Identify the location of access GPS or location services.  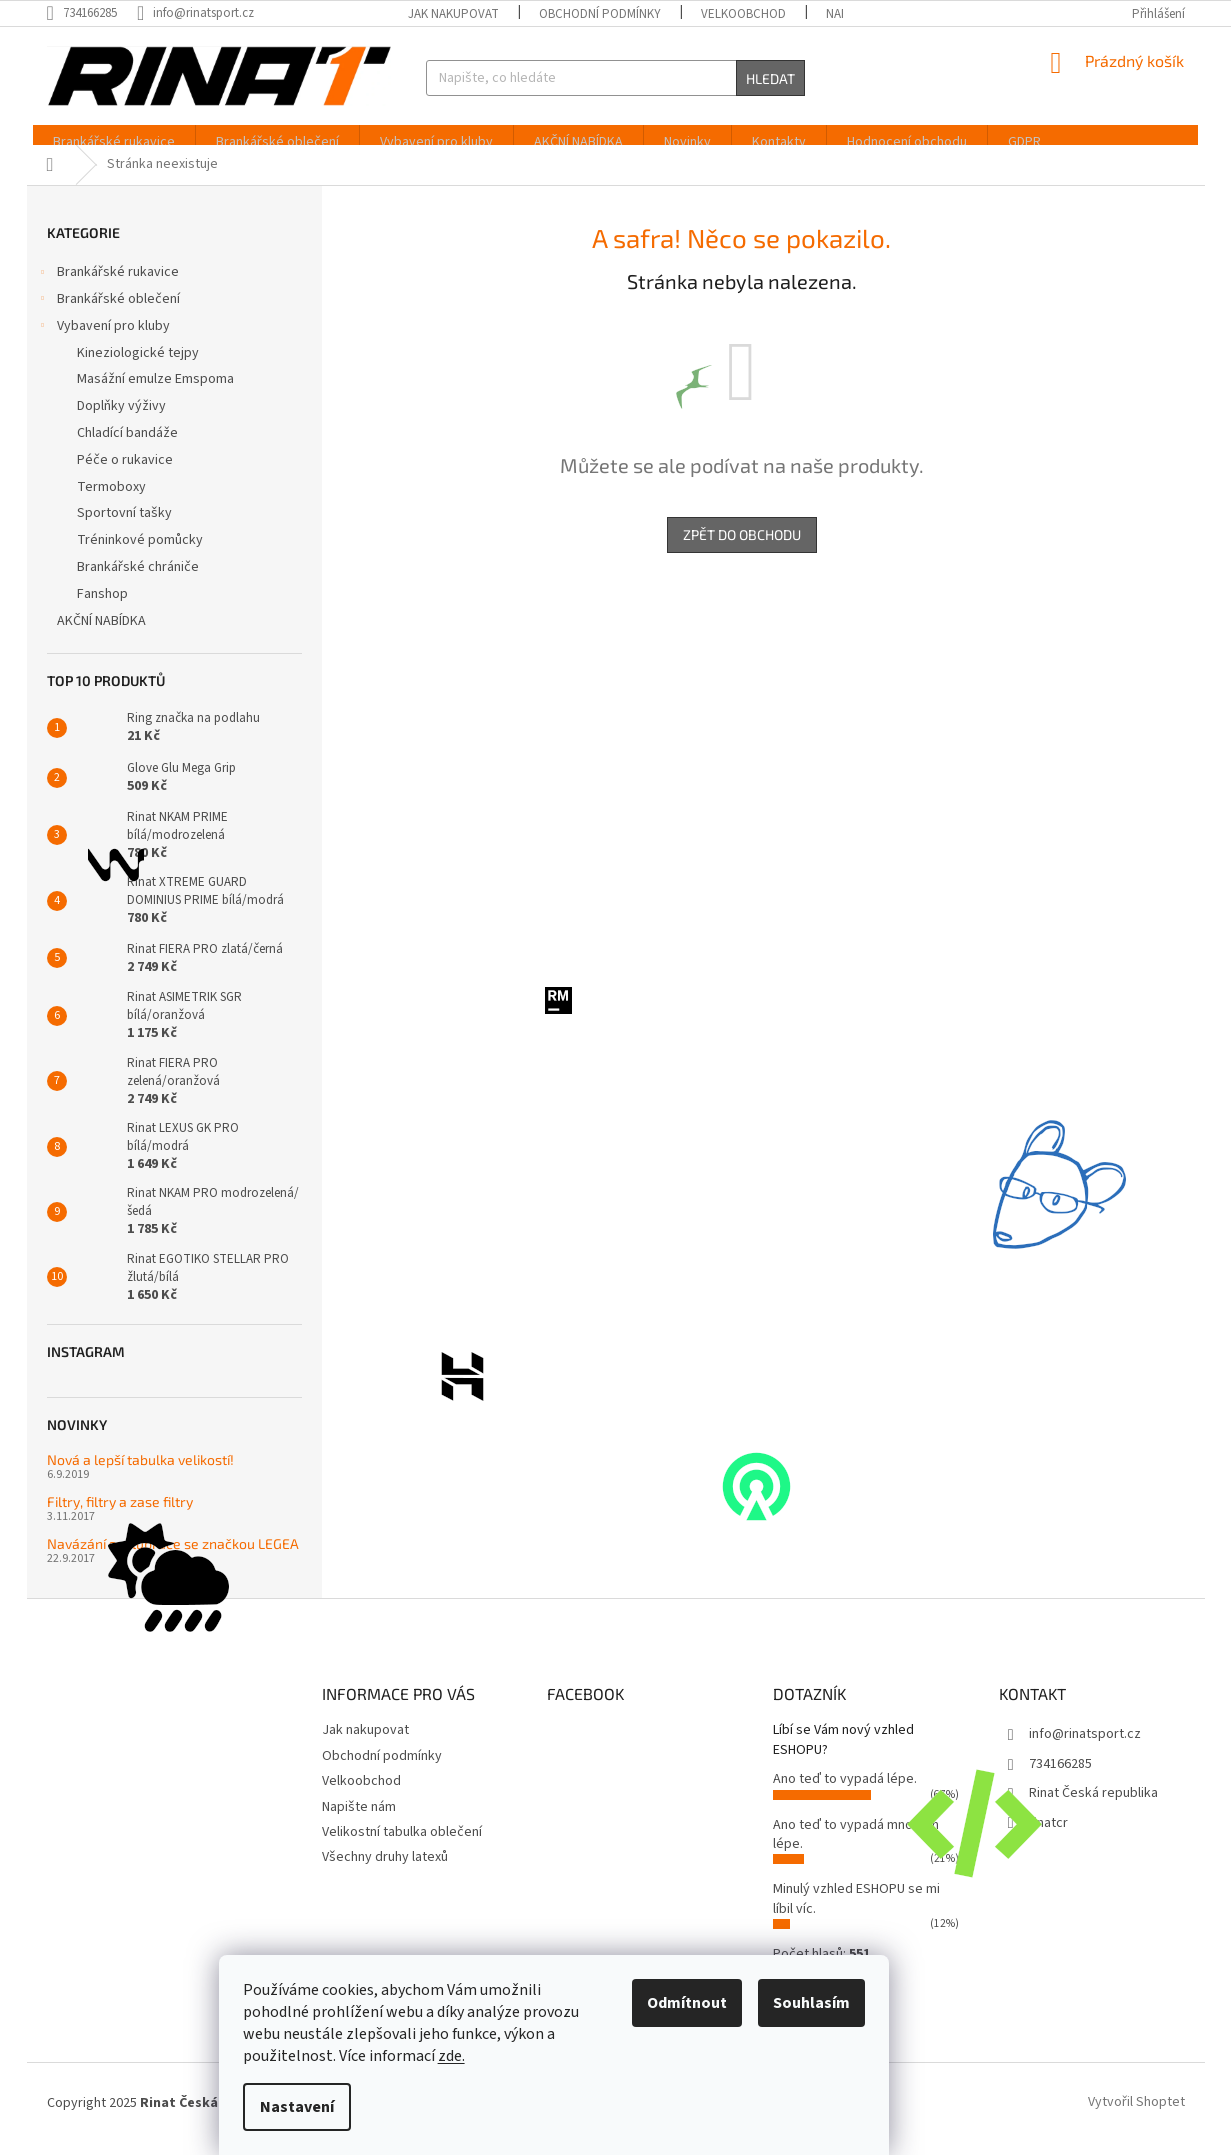
(756, 1486).